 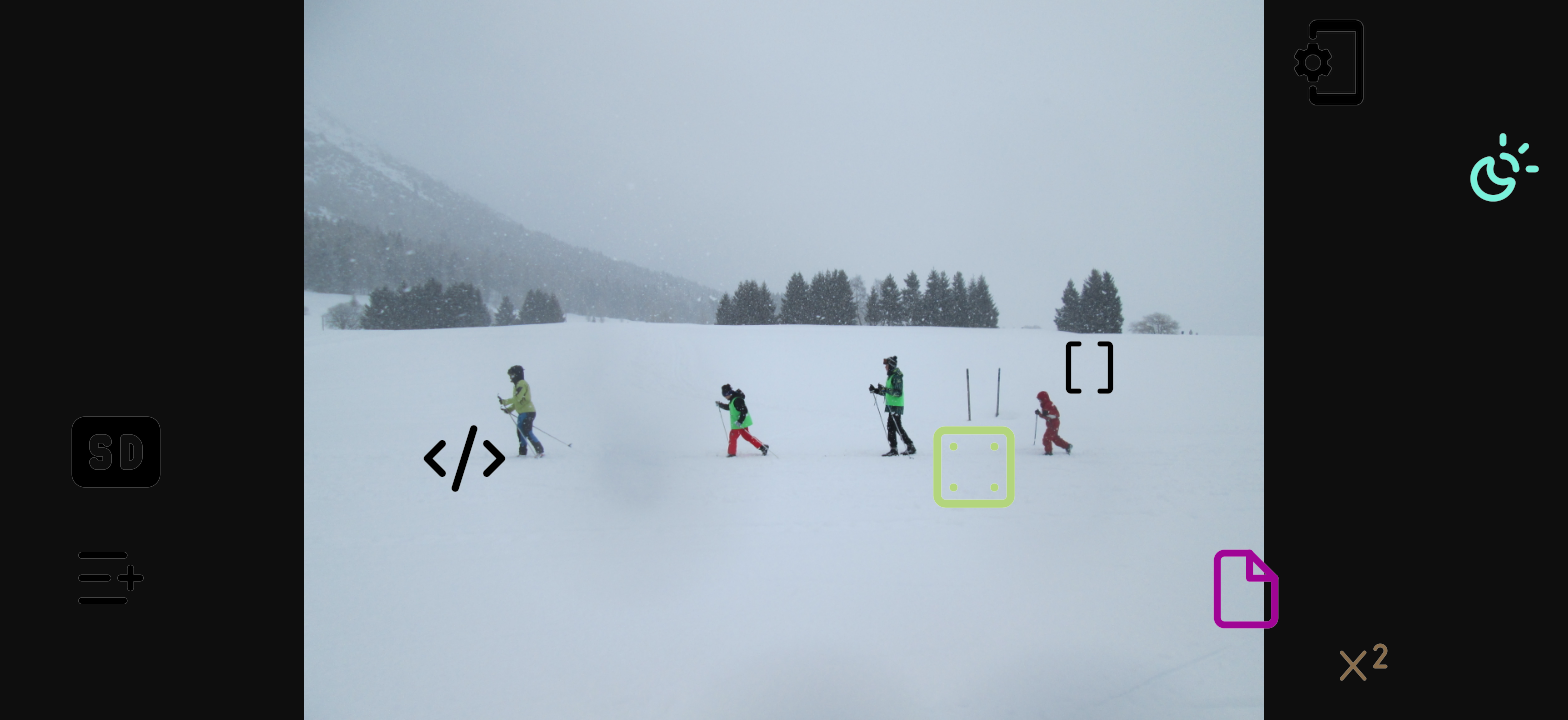 I want to click on insert or edit code brackets, so click(x=1089, y=367).